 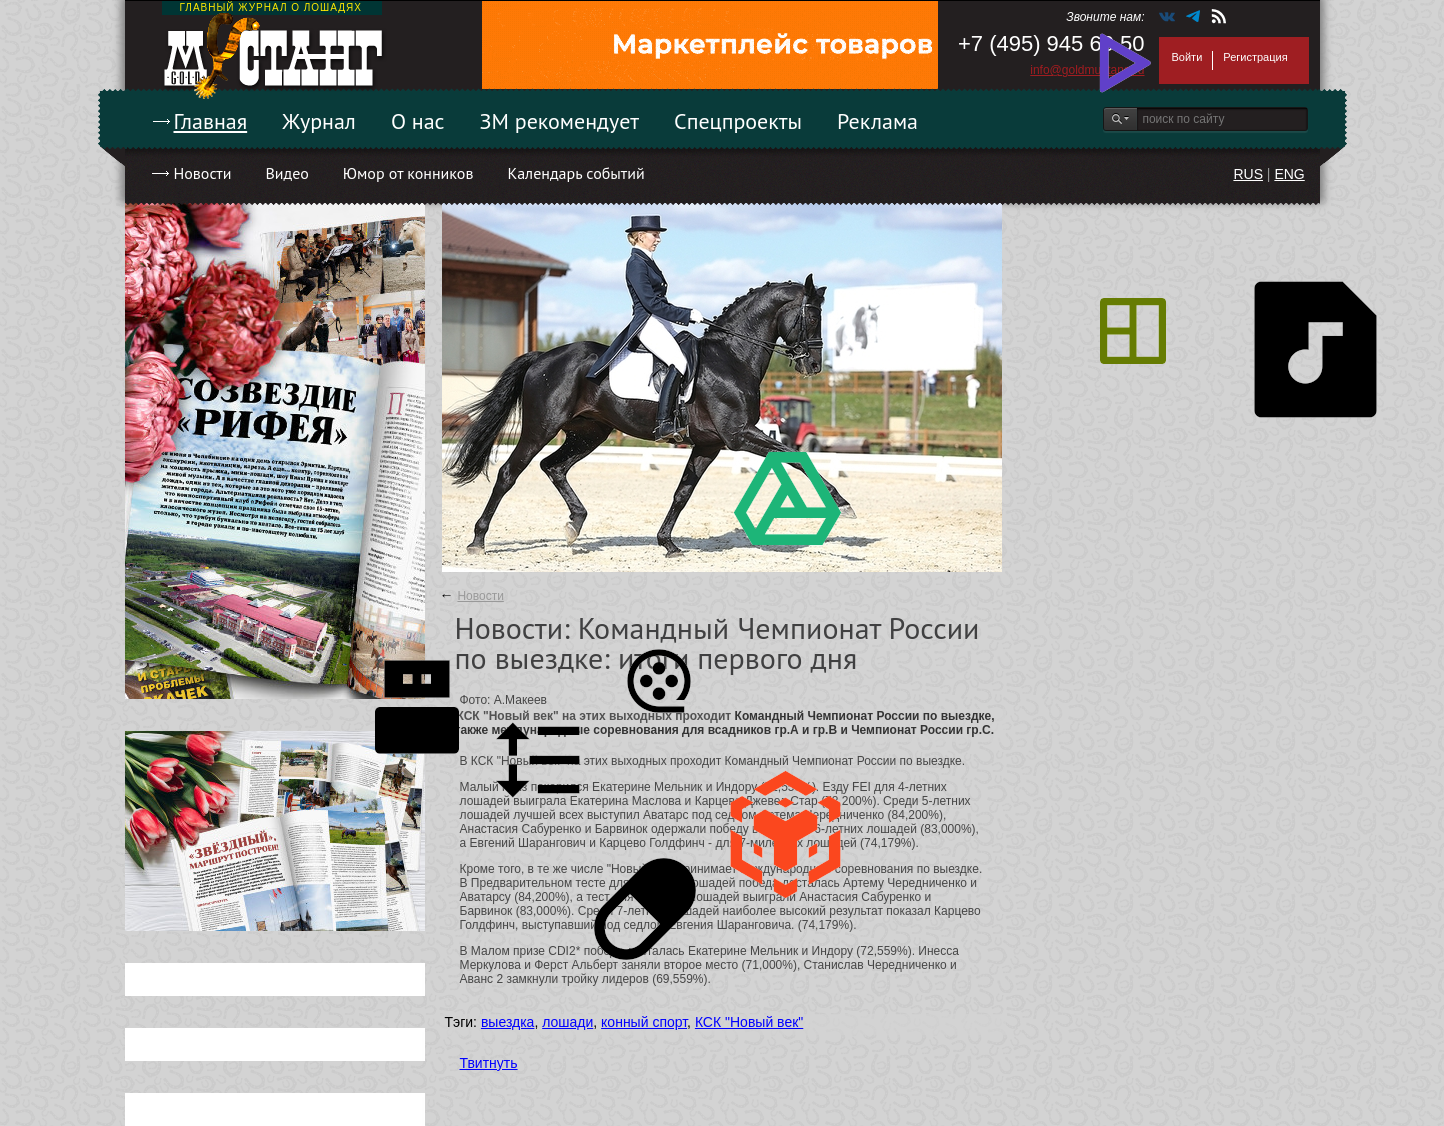 I want to click on access medication or pharmacy features, so click(x=645, y=909).